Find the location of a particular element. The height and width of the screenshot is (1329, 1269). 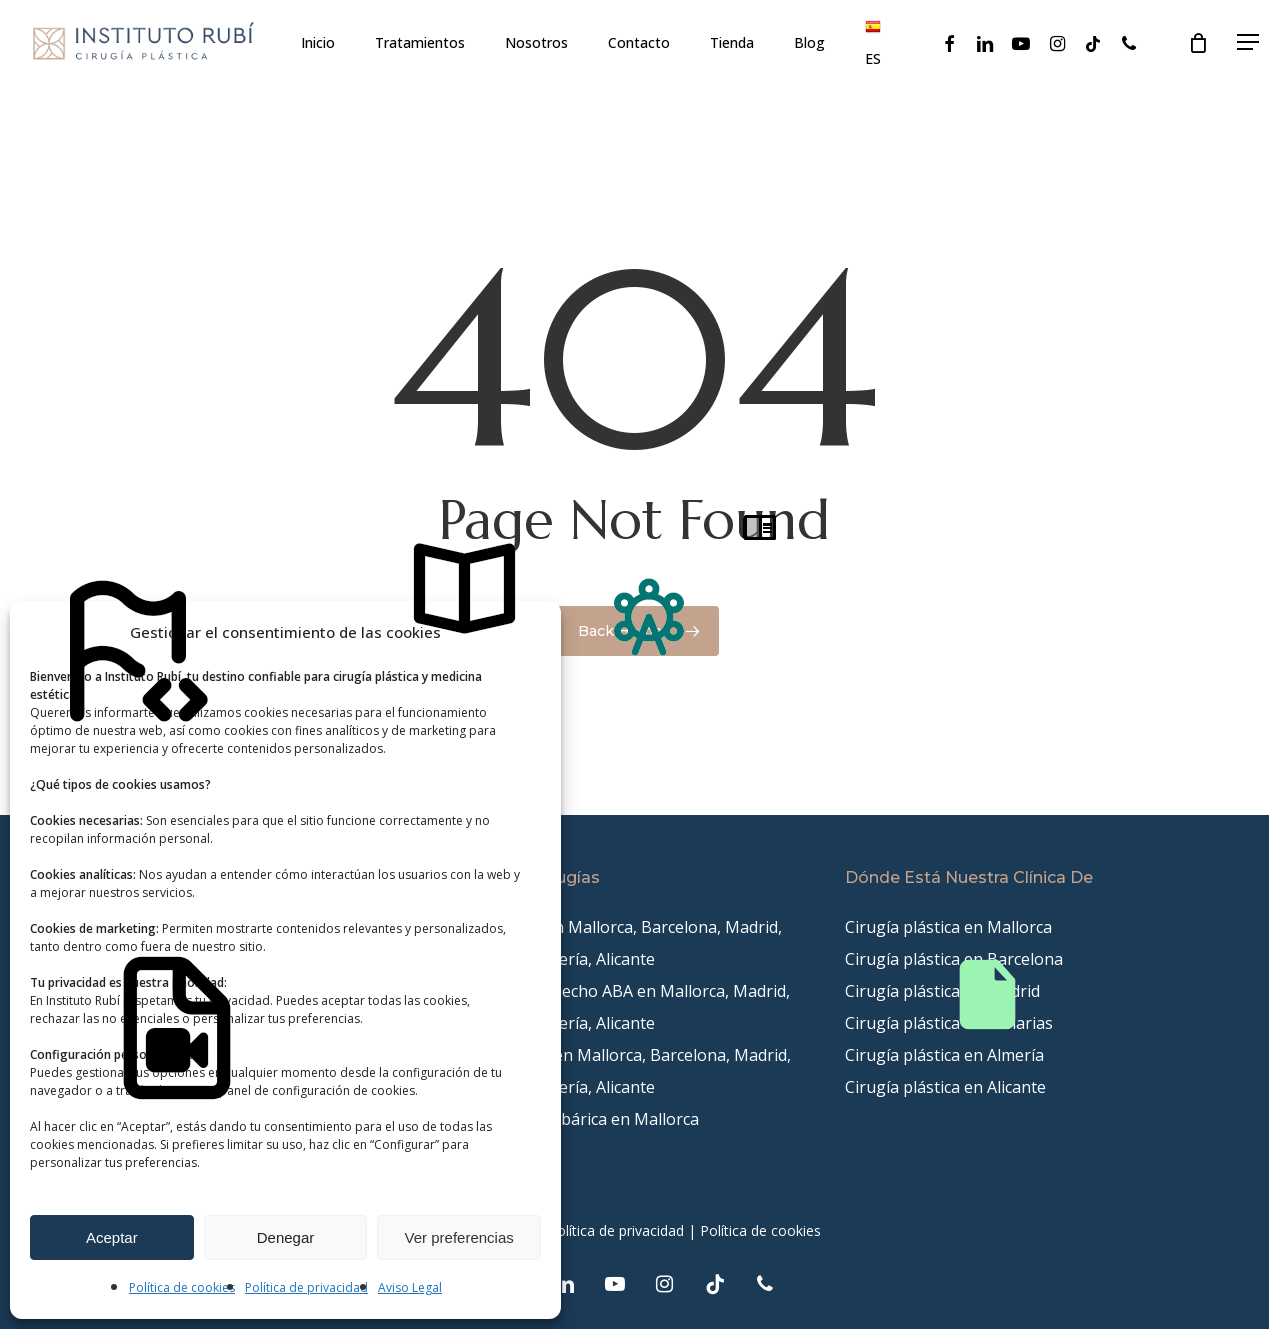

switch to reader mode for distraction-free reading is located at coordinates (760, 527).